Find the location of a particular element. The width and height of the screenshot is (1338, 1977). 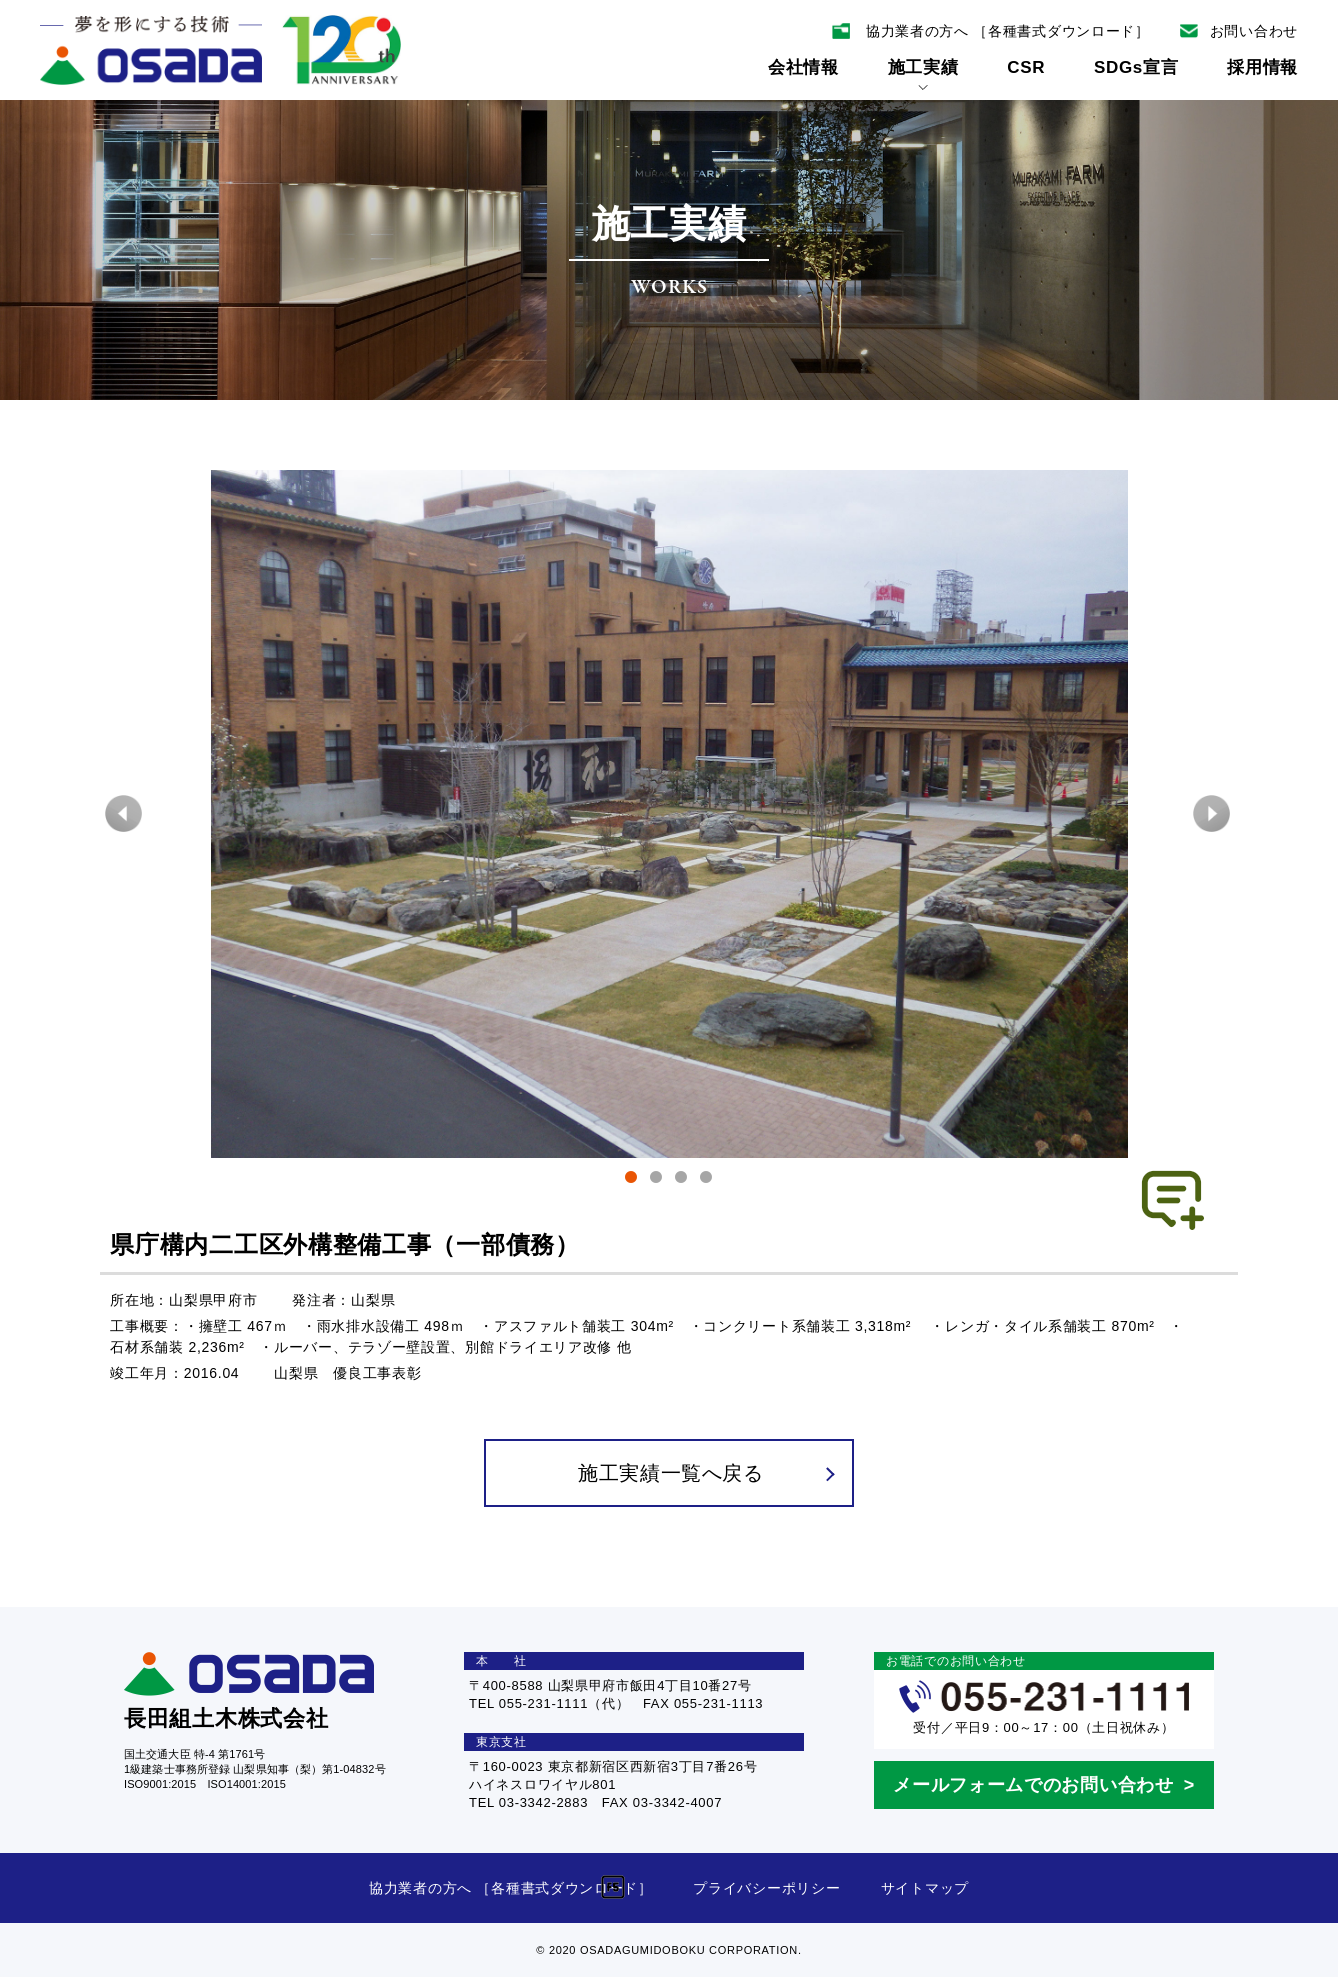

compose a new message is located at coordinates (1171, 1197).